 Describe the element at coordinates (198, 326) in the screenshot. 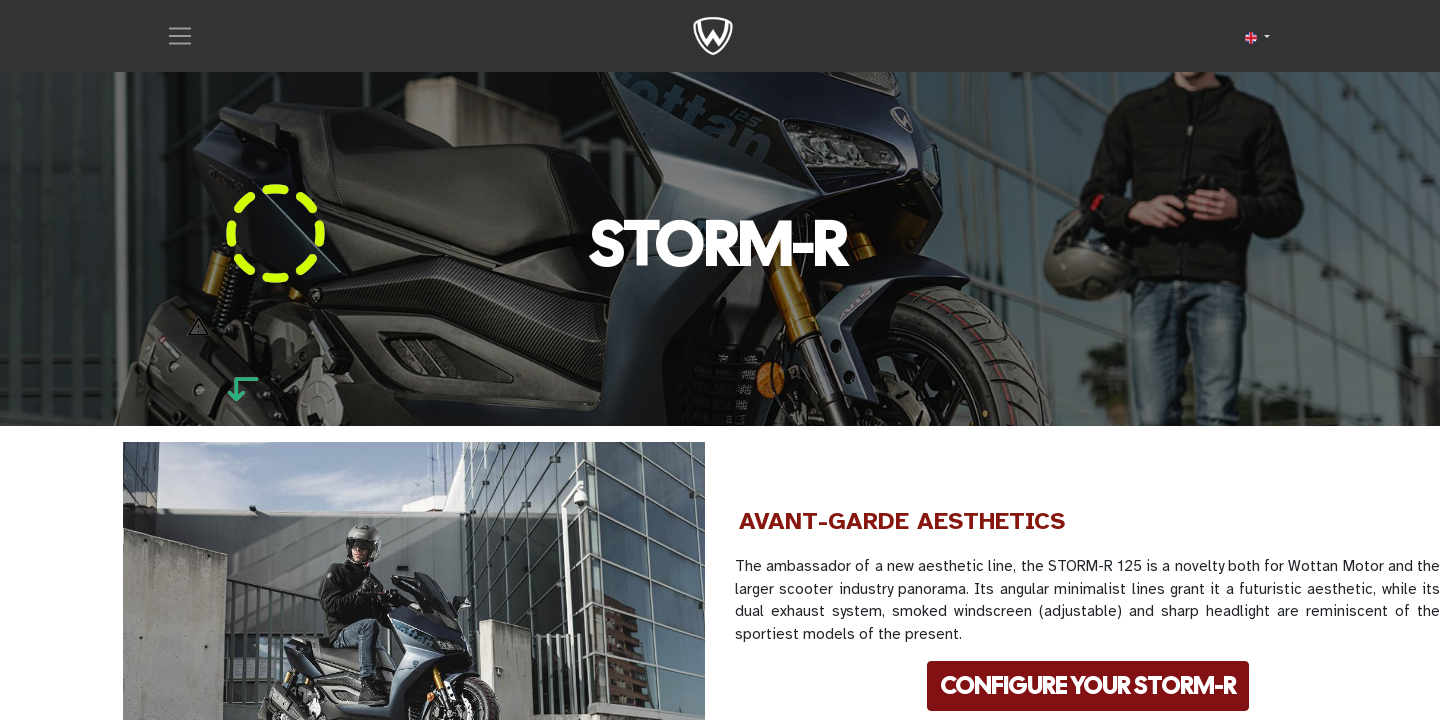

I see `indicates a warning or potential issue` at that location.